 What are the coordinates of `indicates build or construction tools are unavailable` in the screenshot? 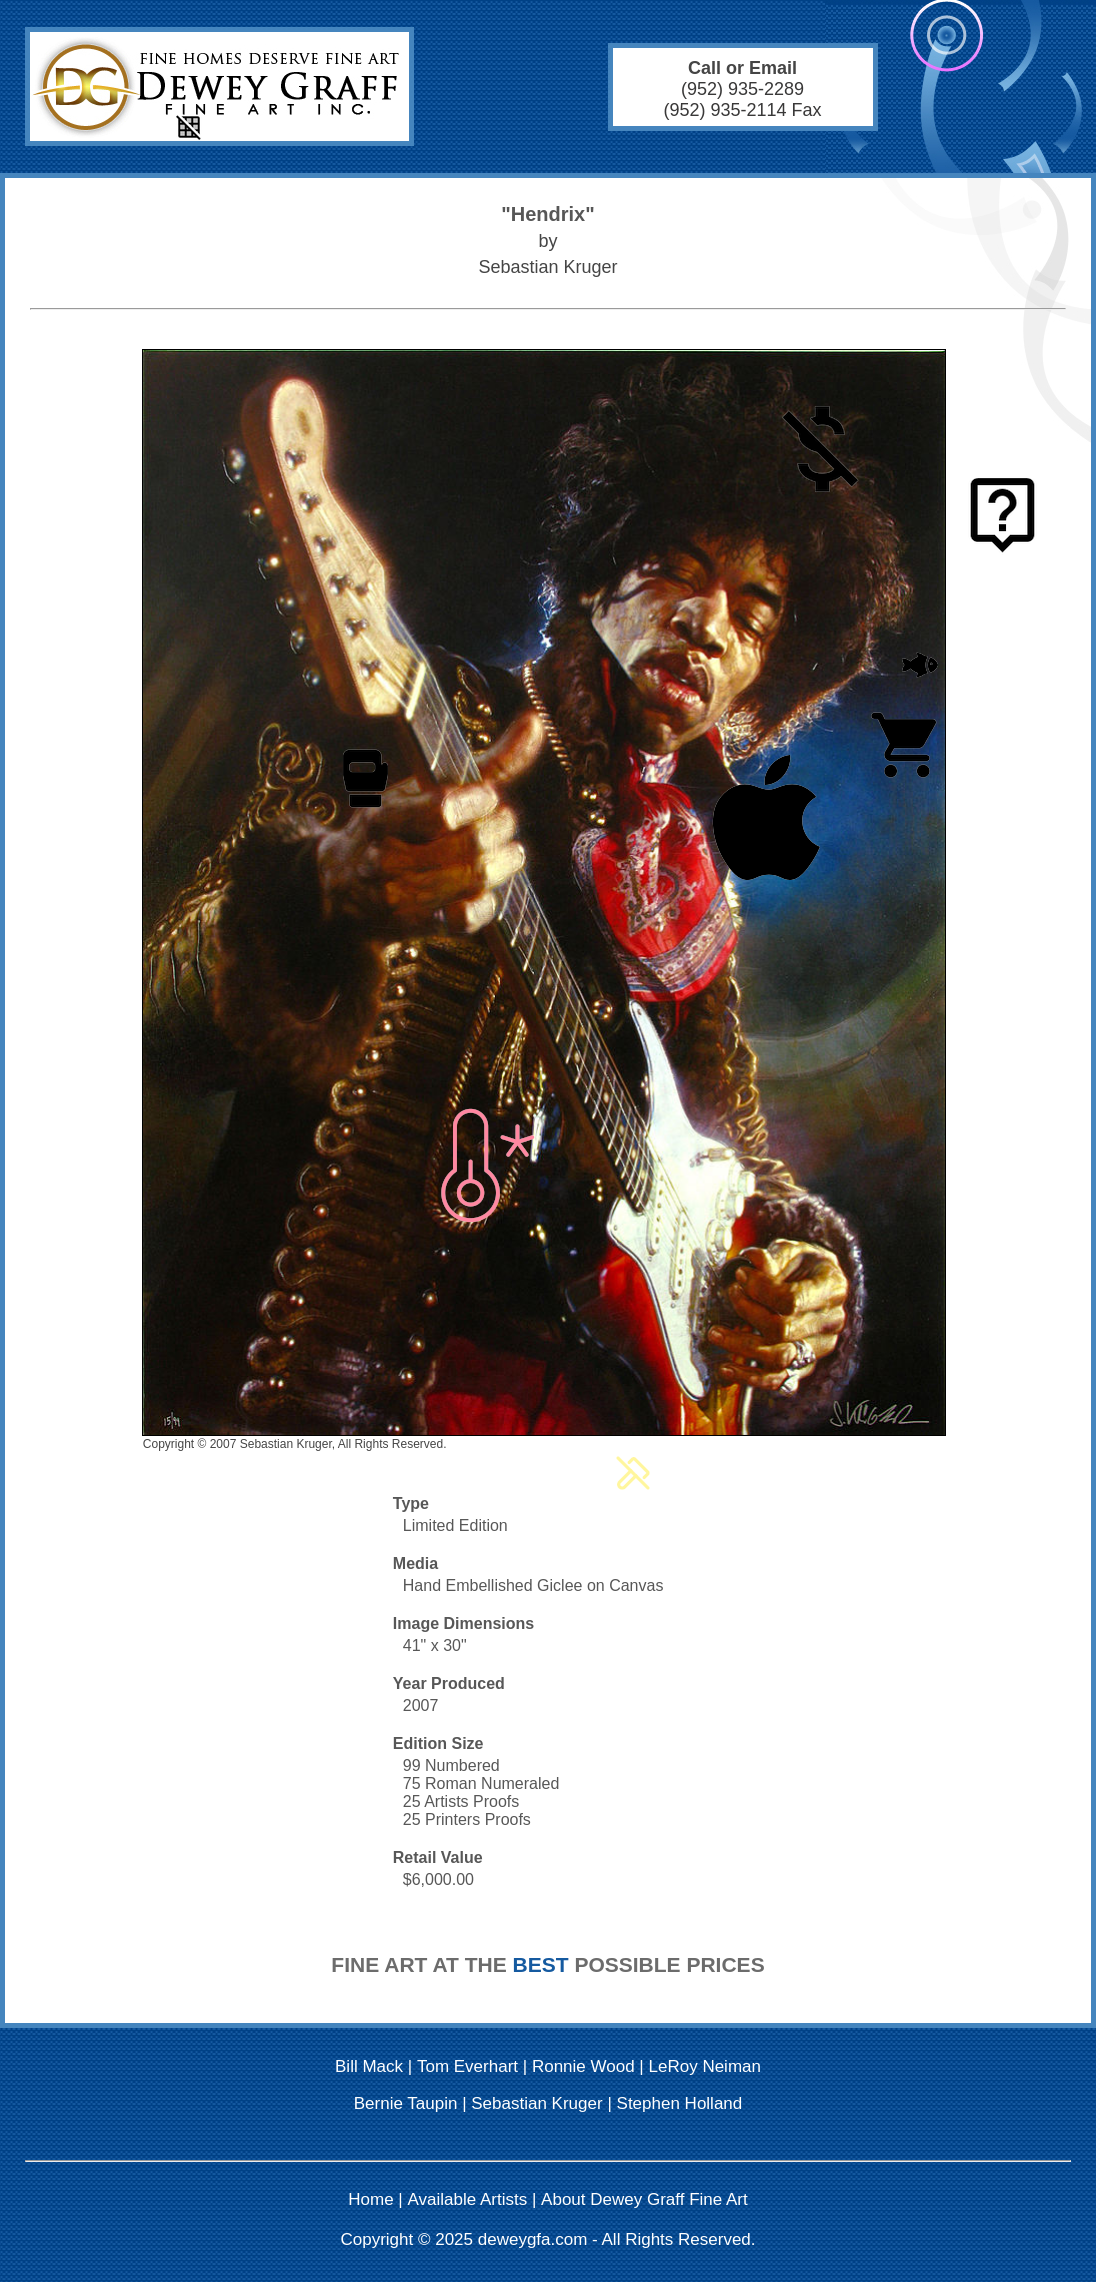 It's located at (633, 1473).